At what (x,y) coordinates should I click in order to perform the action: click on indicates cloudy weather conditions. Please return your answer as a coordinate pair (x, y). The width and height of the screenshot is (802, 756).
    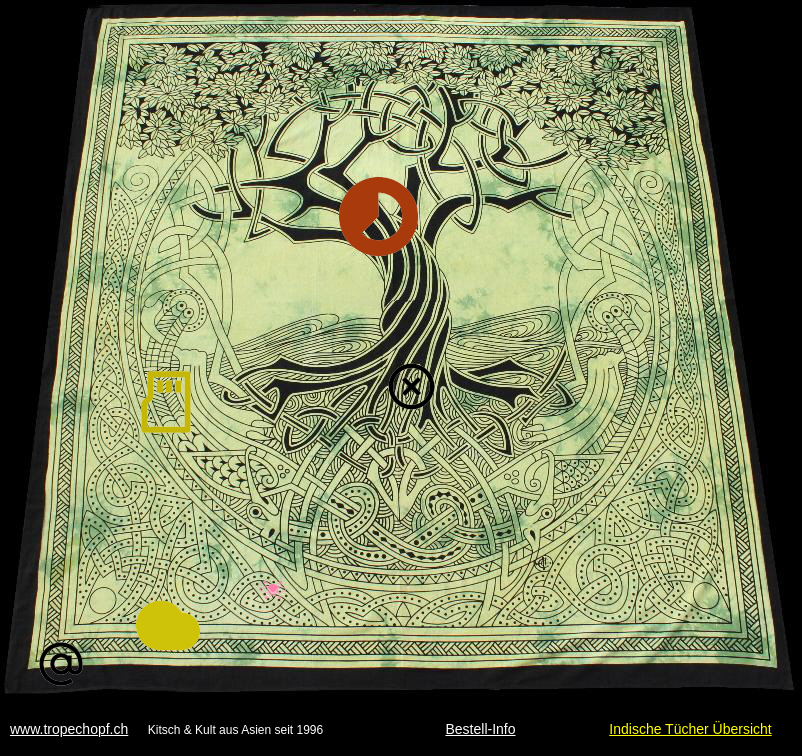
    Looking at the image, I should click on (168, 624).